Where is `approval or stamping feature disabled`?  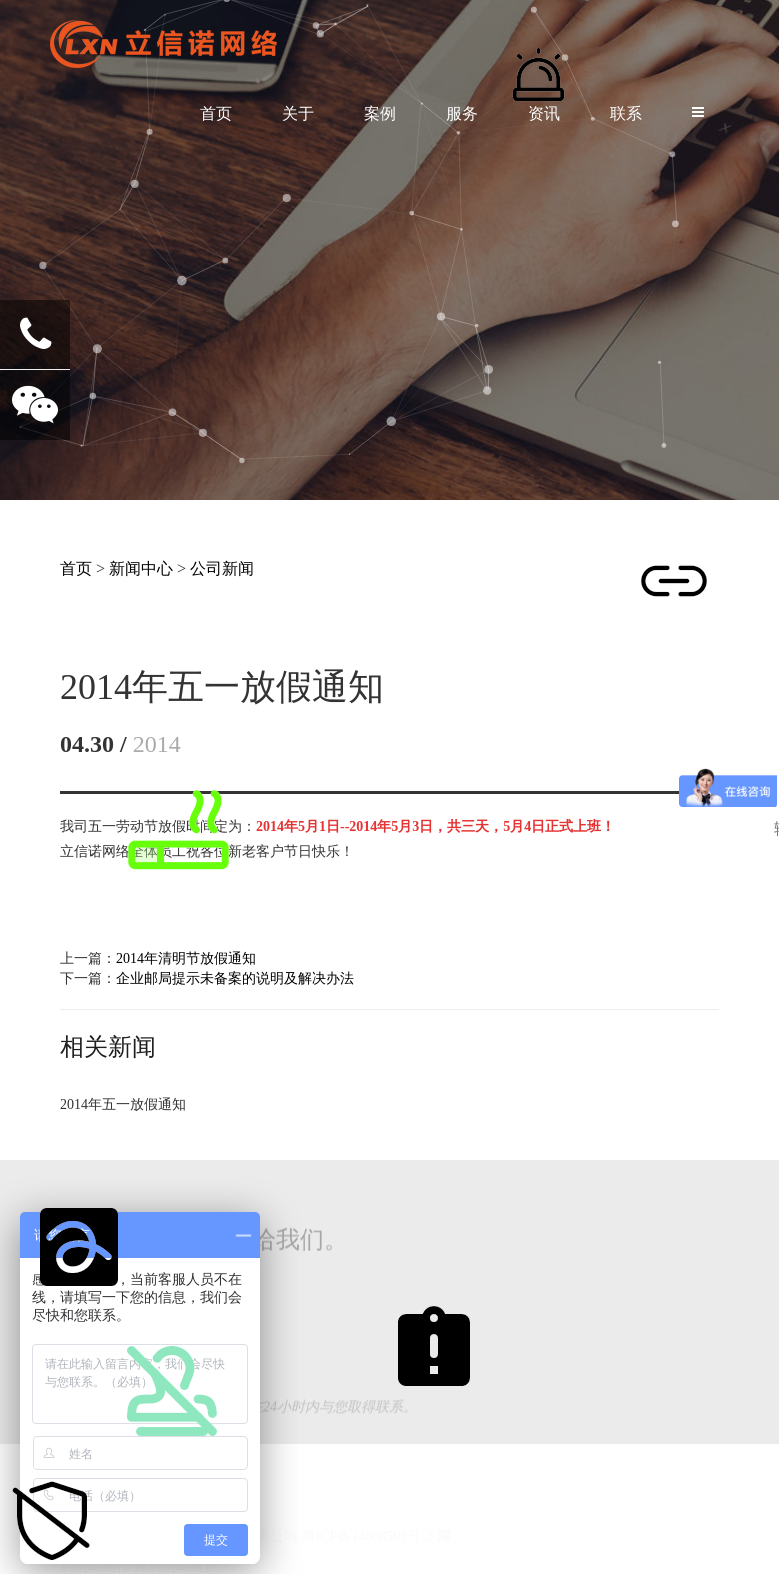 approval or stamping feature disabled is located at coordinates (172, 1391).